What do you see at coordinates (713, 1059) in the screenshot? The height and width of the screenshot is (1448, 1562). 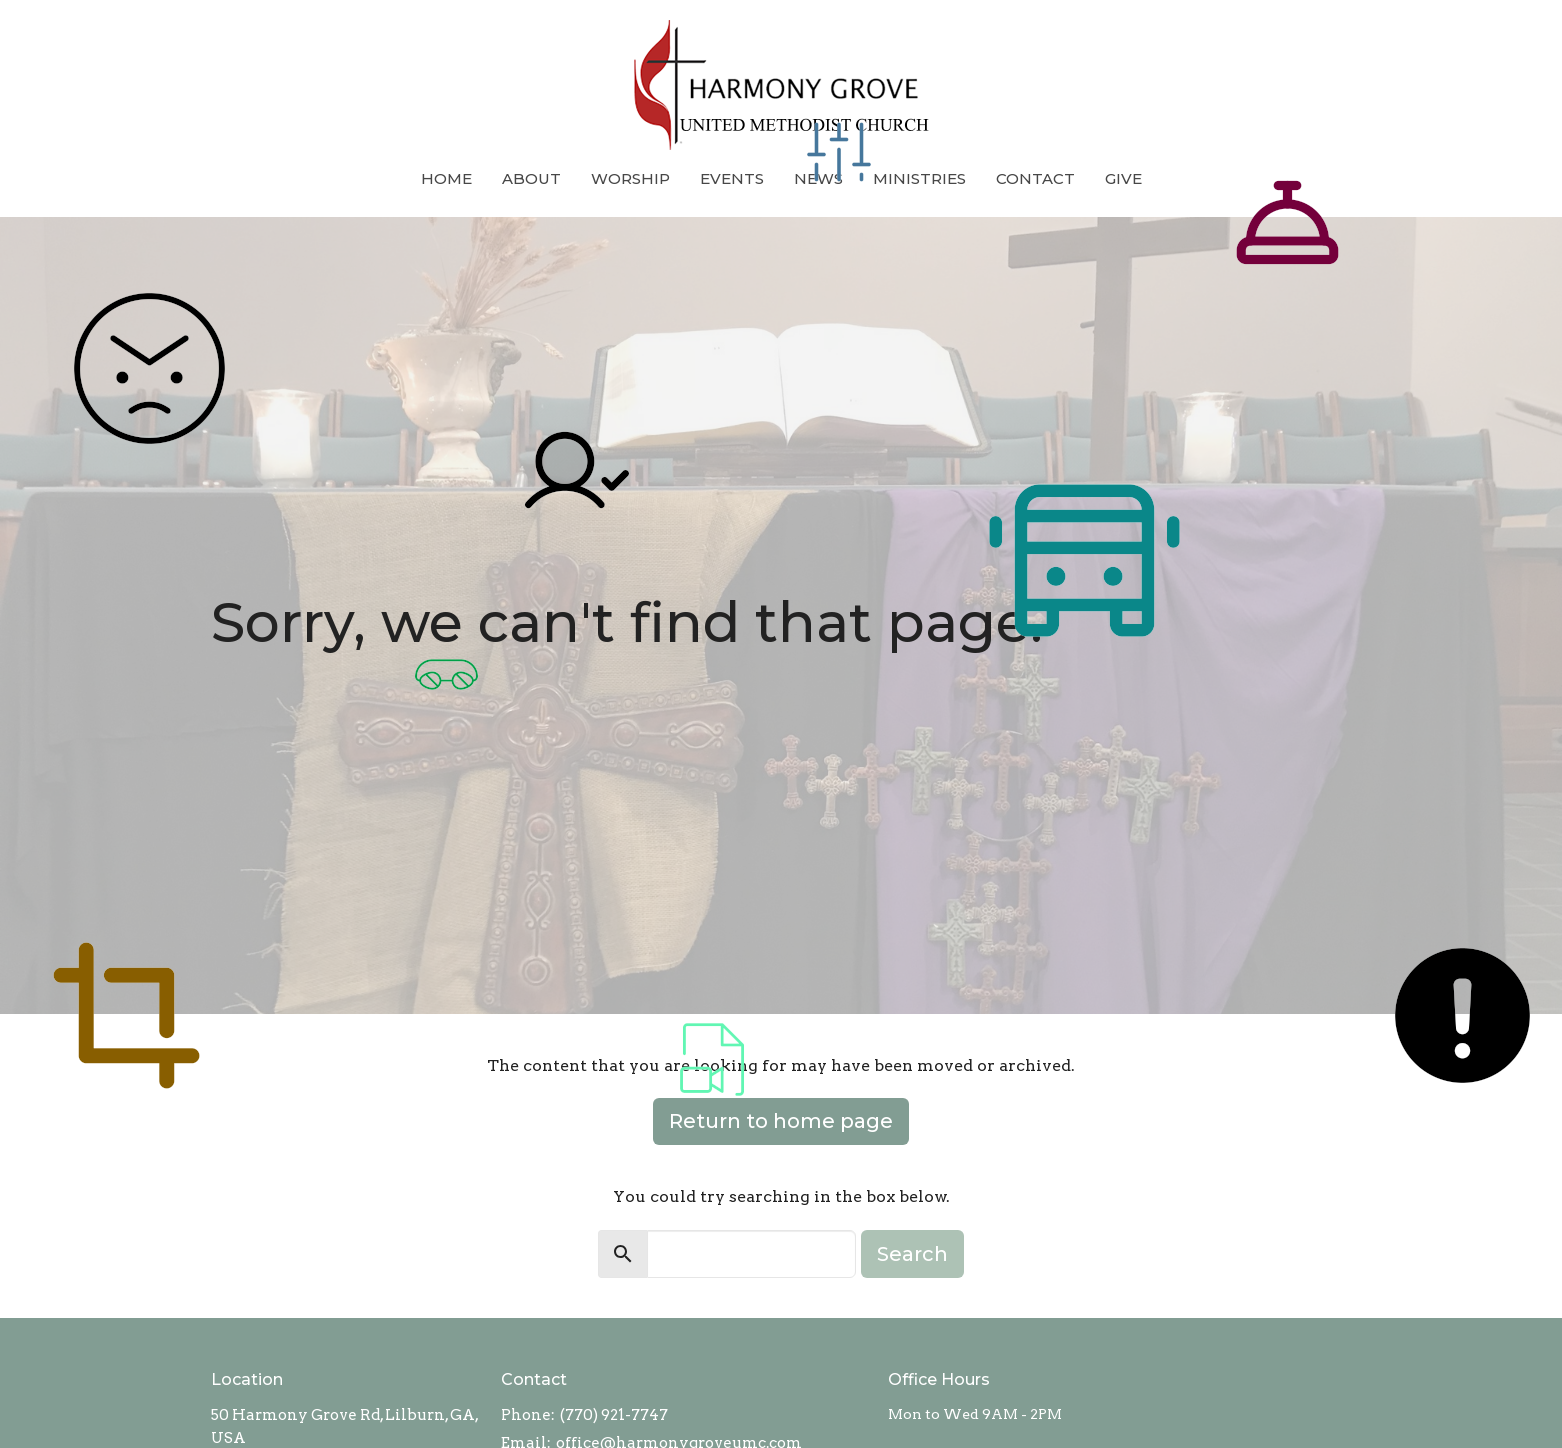 I see `access a video file` at bounding box center [713, 1059].